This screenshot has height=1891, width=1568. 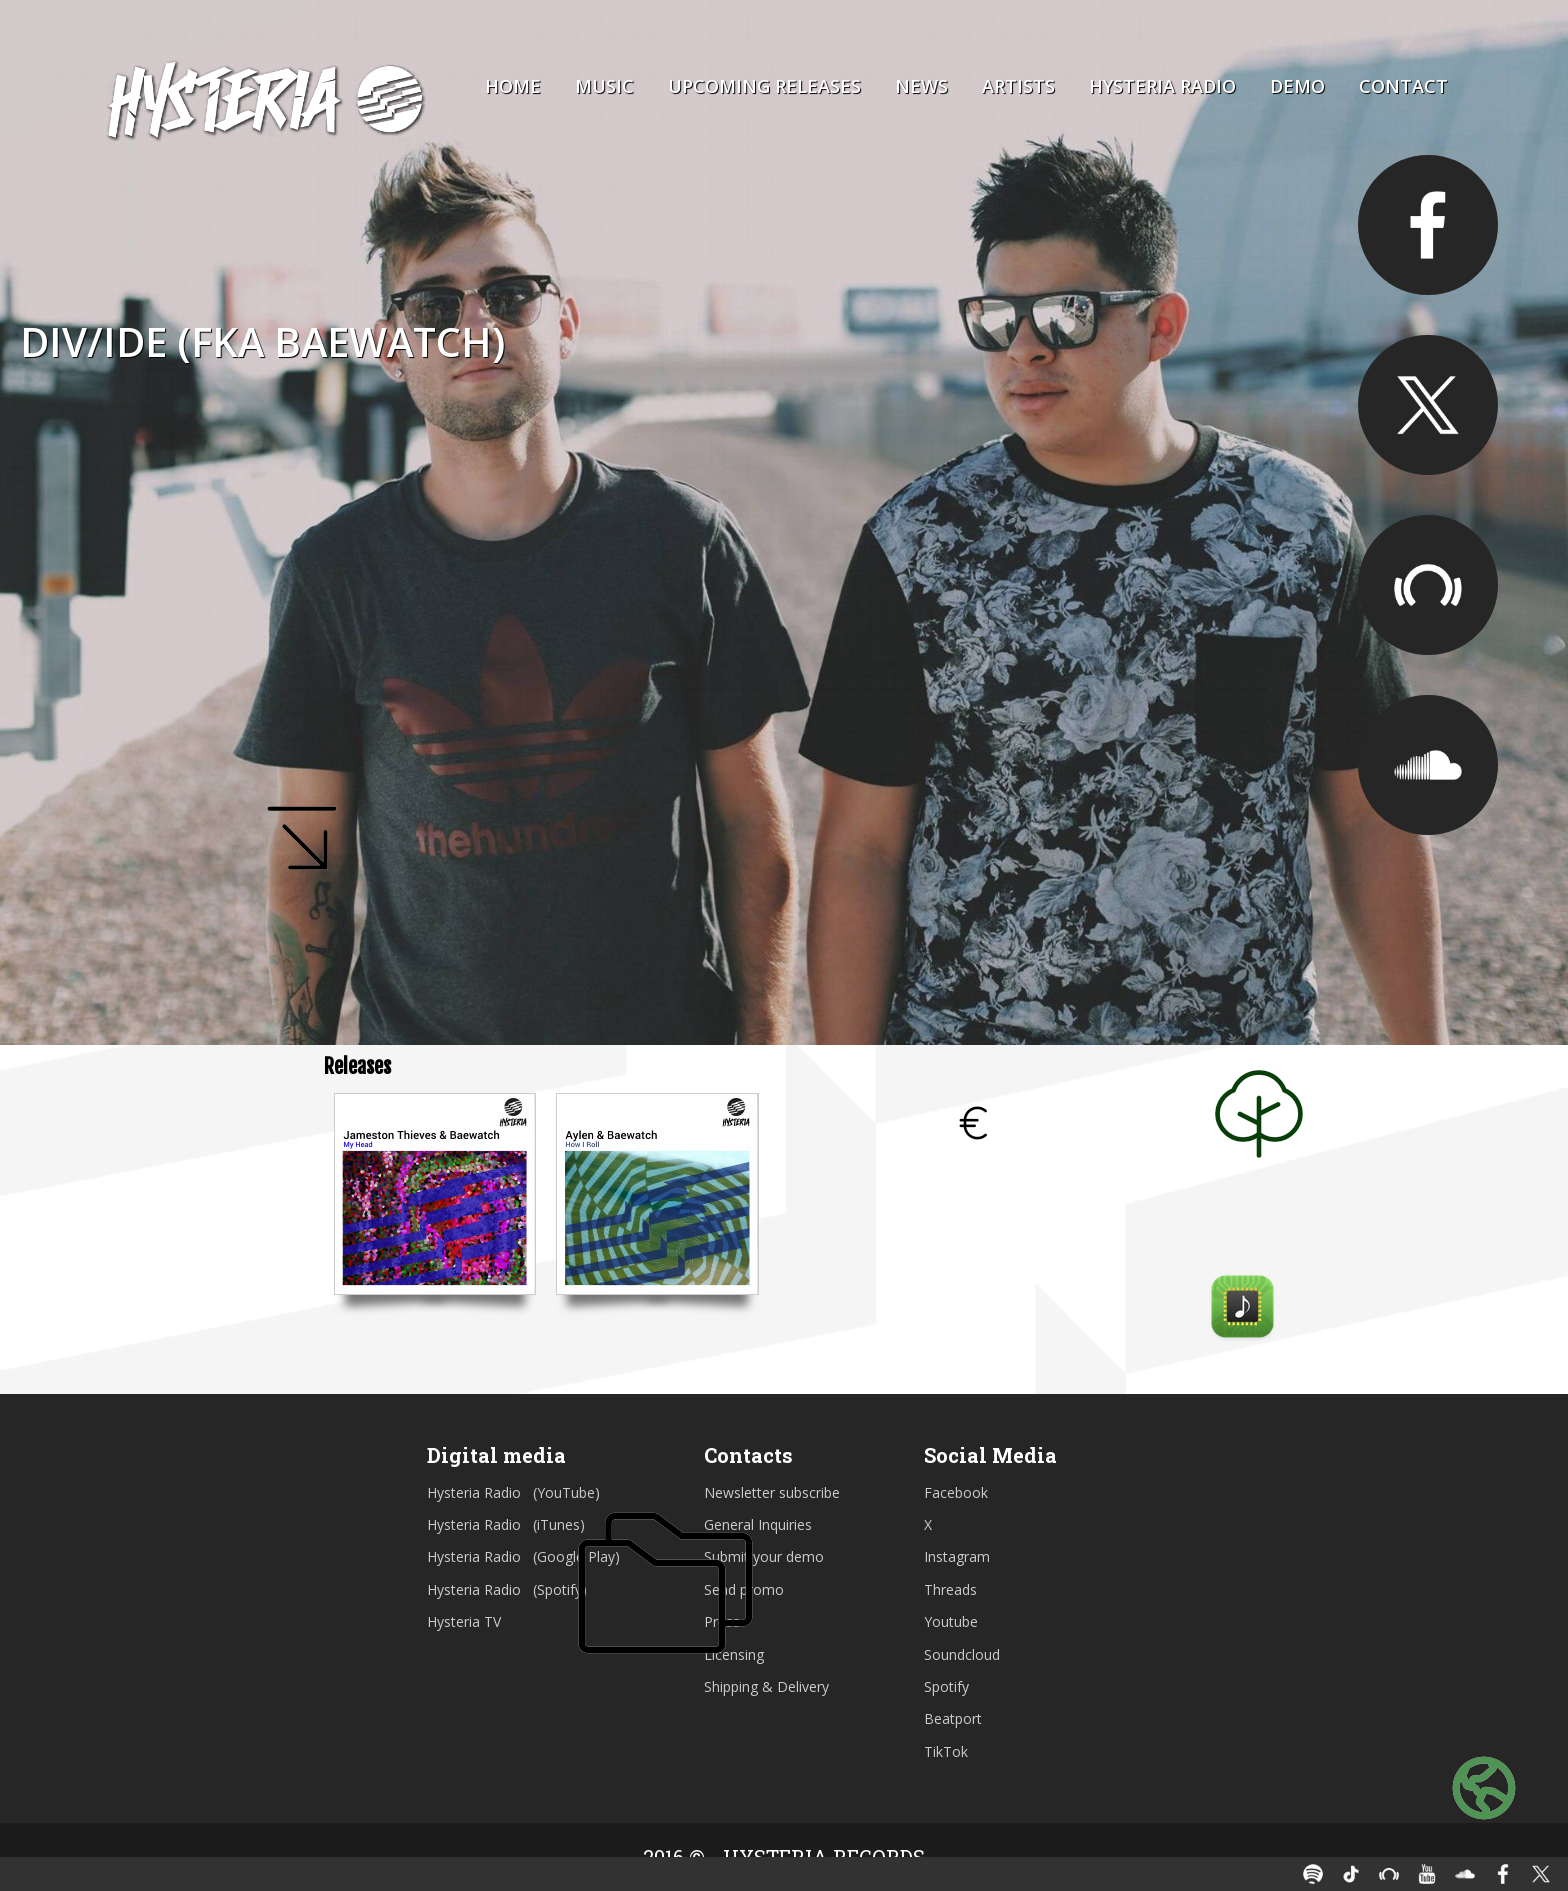 I want to click on audio card or sound hardware device, so click(x=1242, y=1306).